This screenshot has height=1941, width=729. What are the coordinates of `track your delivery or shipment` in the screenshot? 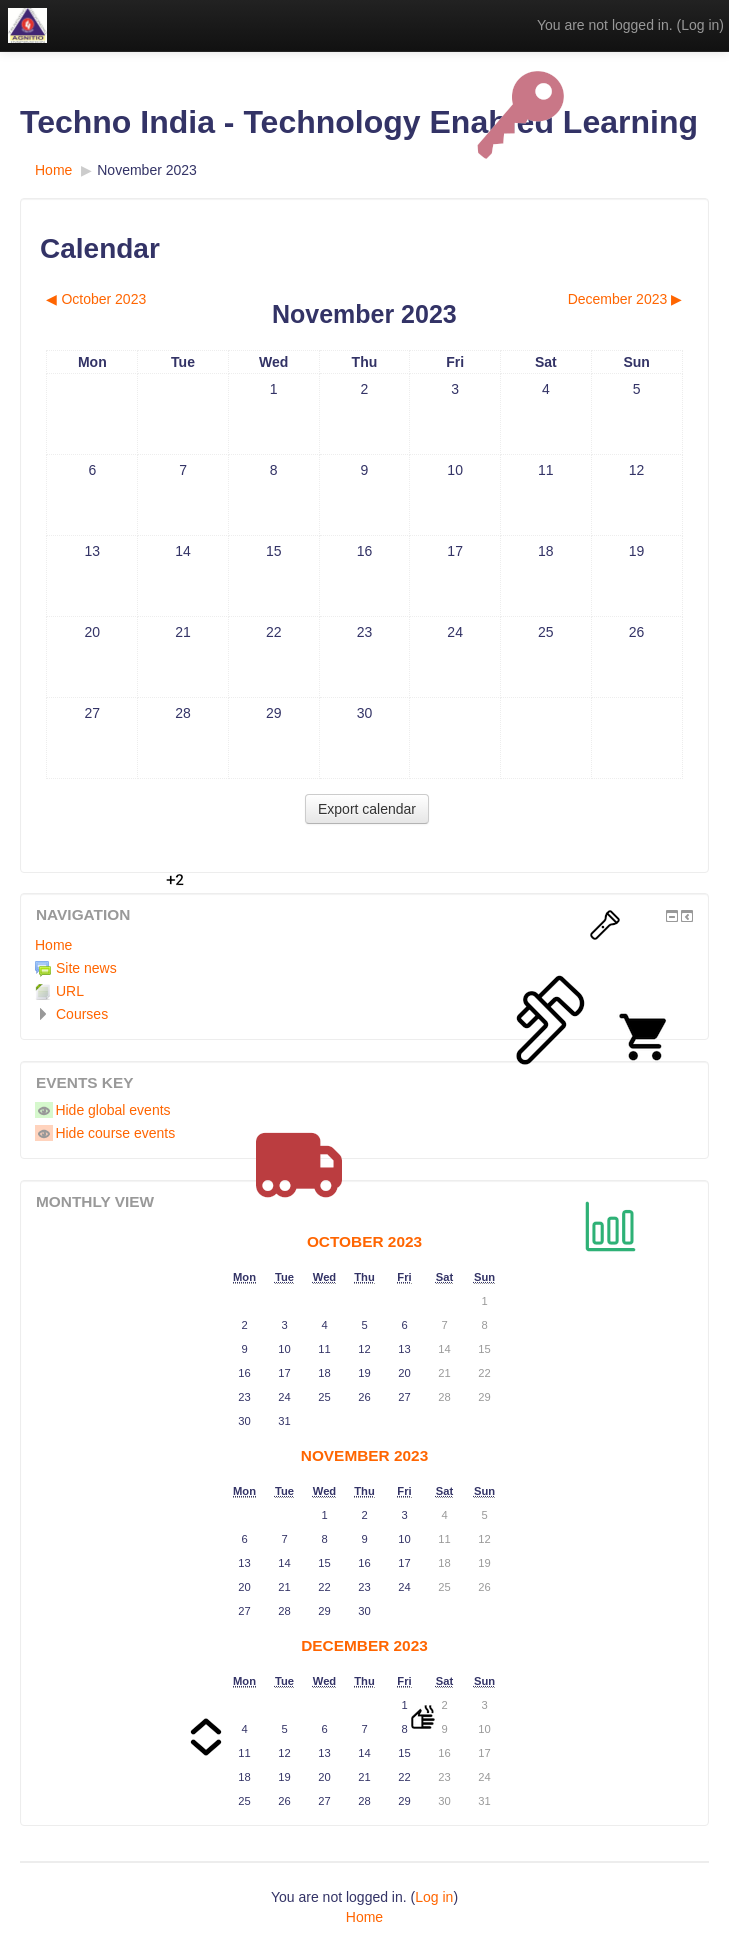 It's located at (299, 1163).